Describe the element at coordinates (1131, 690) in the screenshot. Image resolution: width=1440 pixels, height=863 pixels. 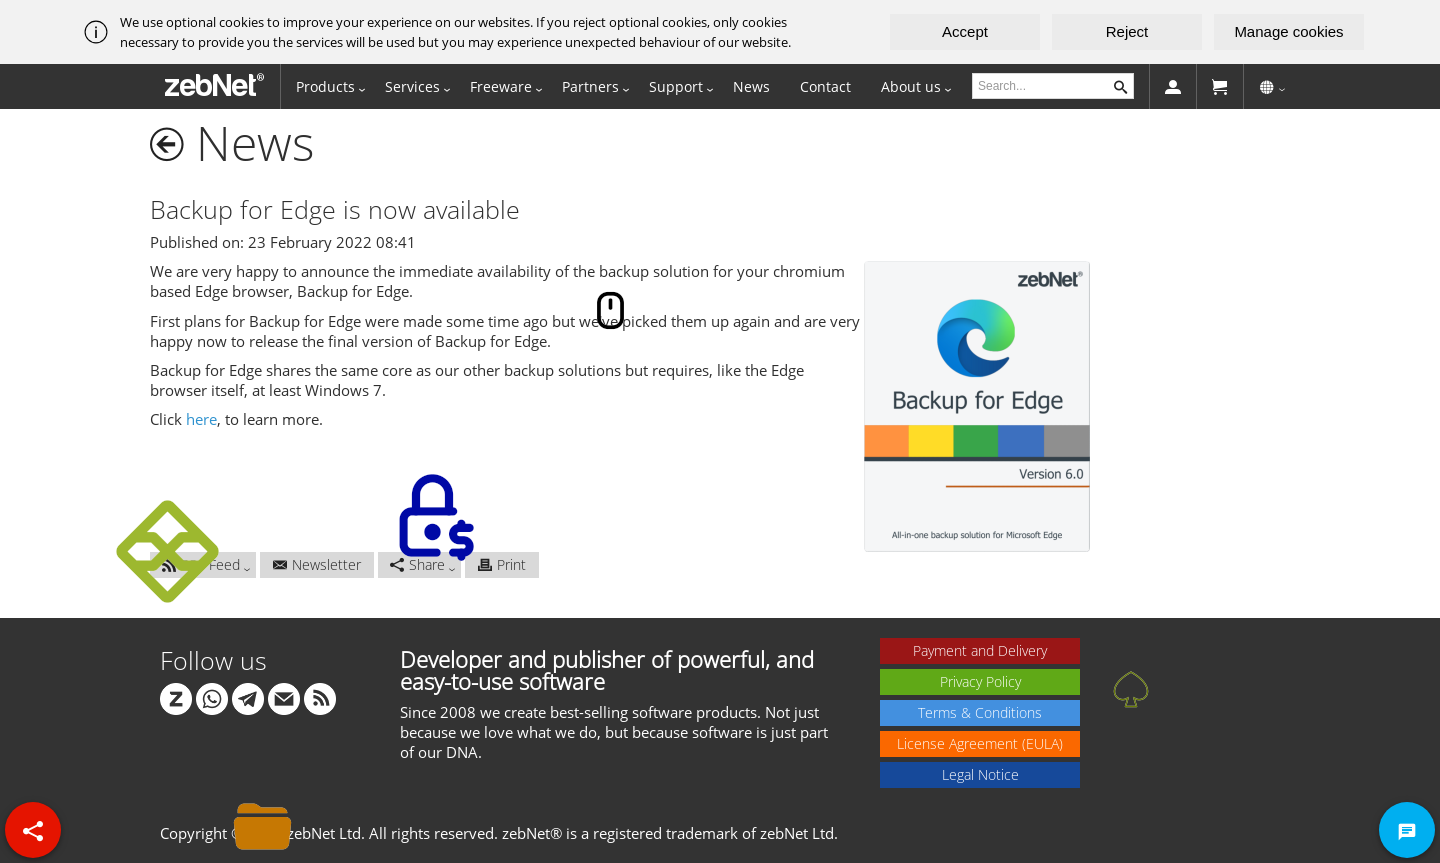
I see `playing cards or card game category` at that location.